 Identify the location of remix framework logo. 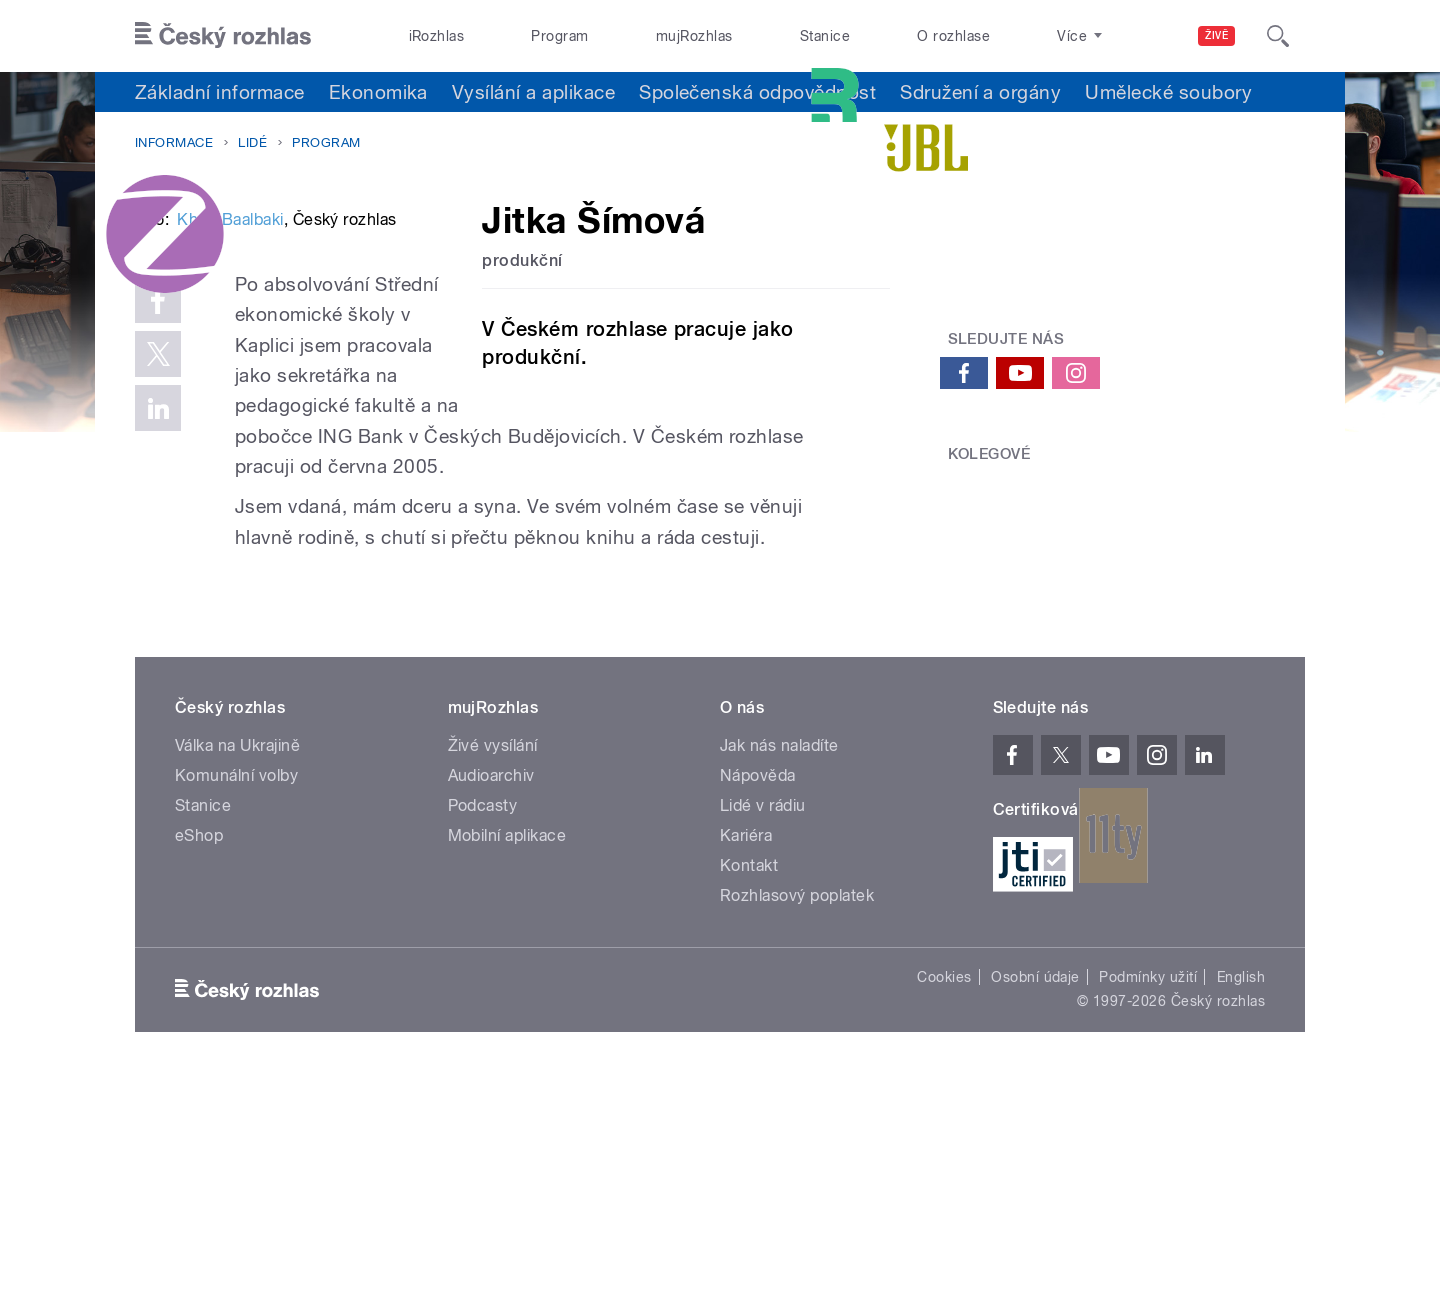
(835, 95).